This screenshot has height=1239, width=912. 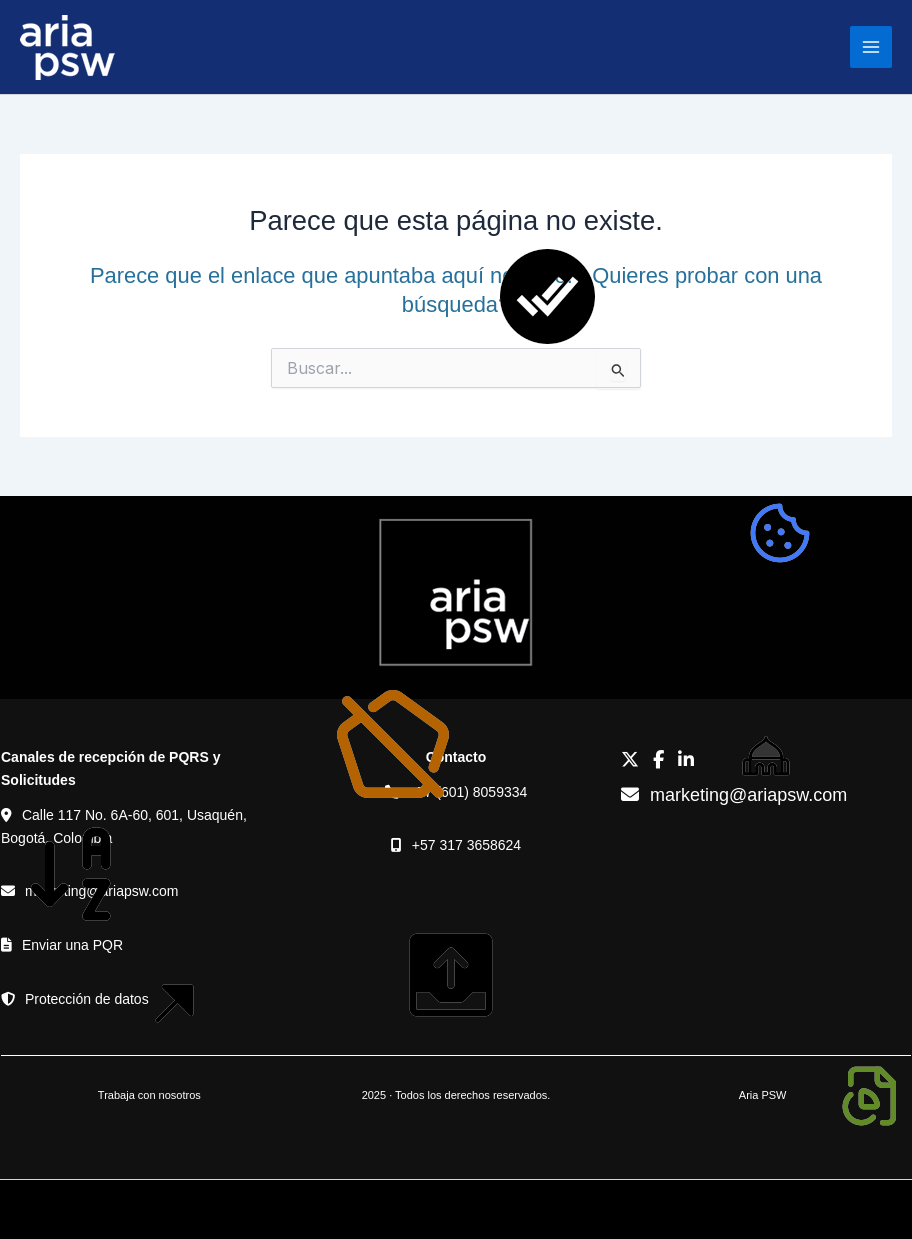 I want to click on open link in a new tab or window, so click(x=174, y=1003).